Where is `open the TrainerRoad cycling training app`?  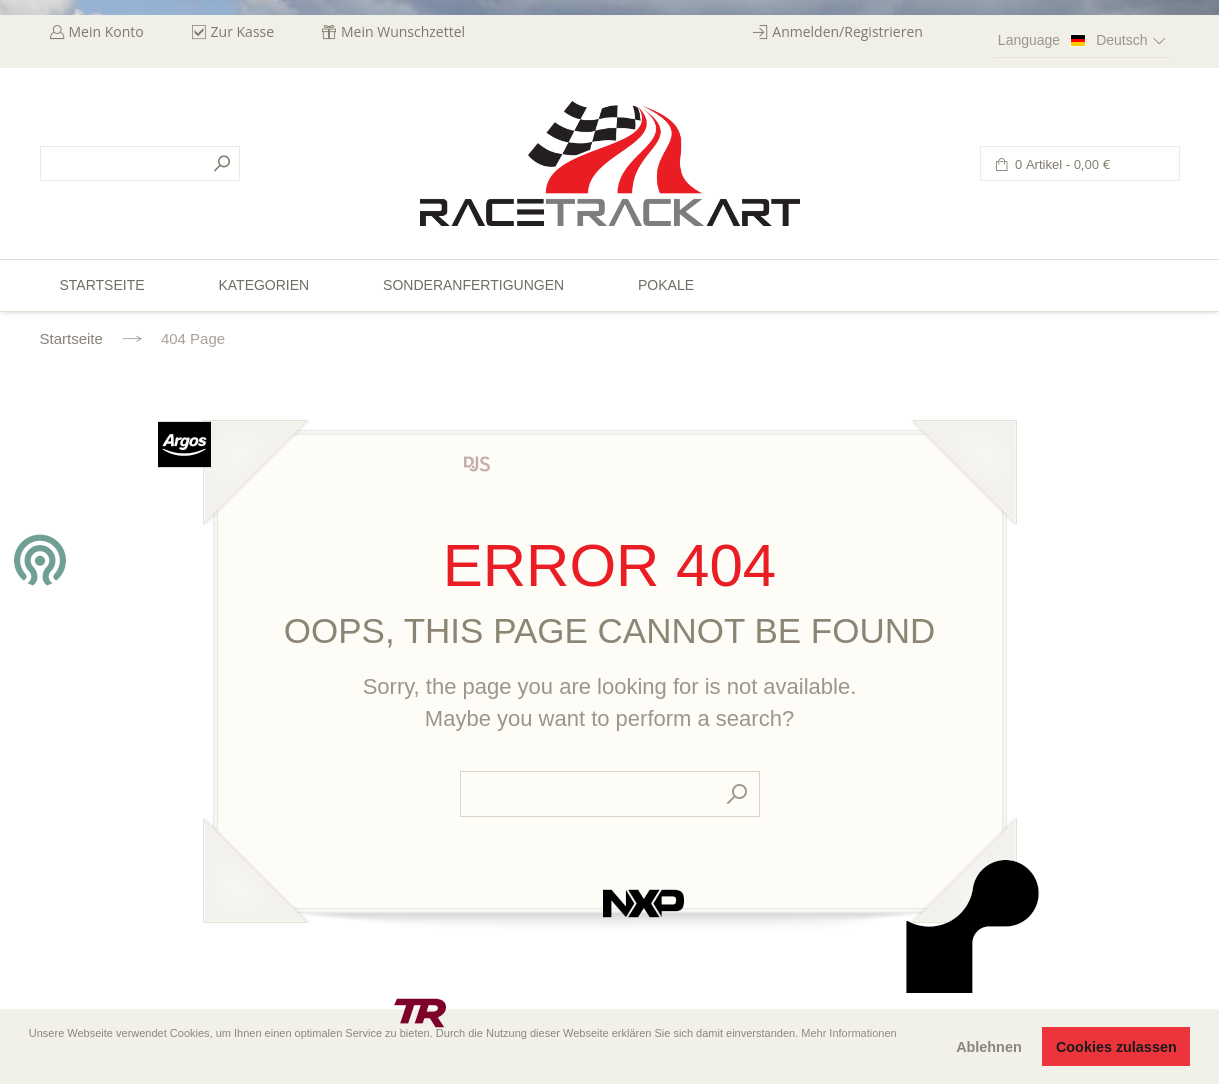 open the TrainerRoad cycling training app is located at coordinates (420, 1013).